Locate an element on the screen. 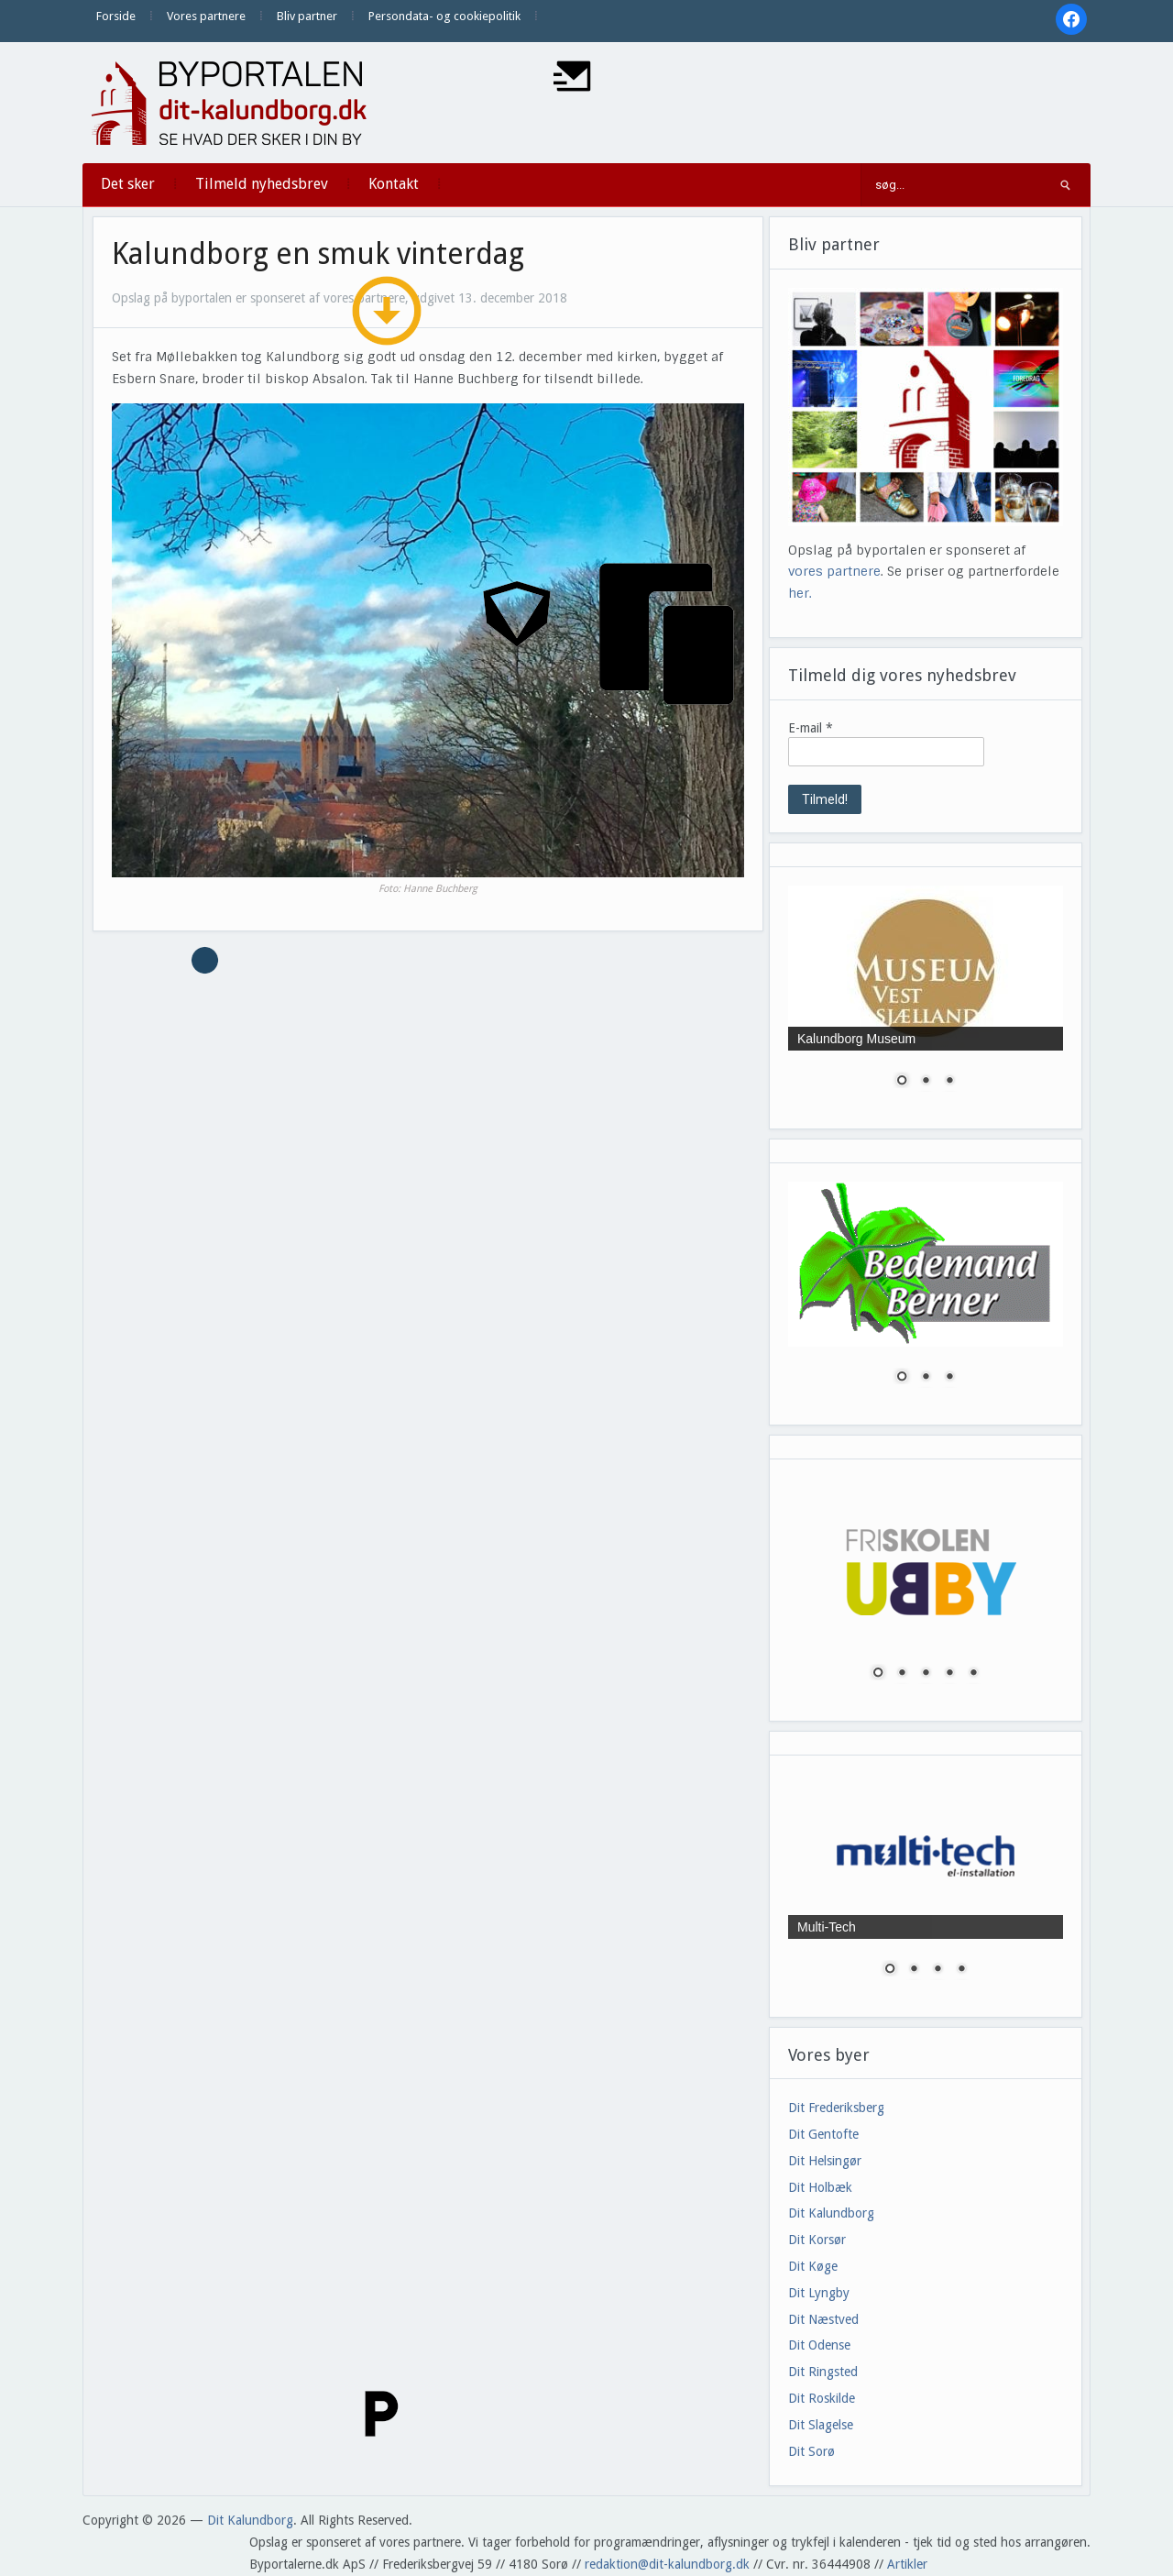 Image resolution: width=1173 pixels, height=2576 pixels. download a file or content is located at coordinates (387, 311).